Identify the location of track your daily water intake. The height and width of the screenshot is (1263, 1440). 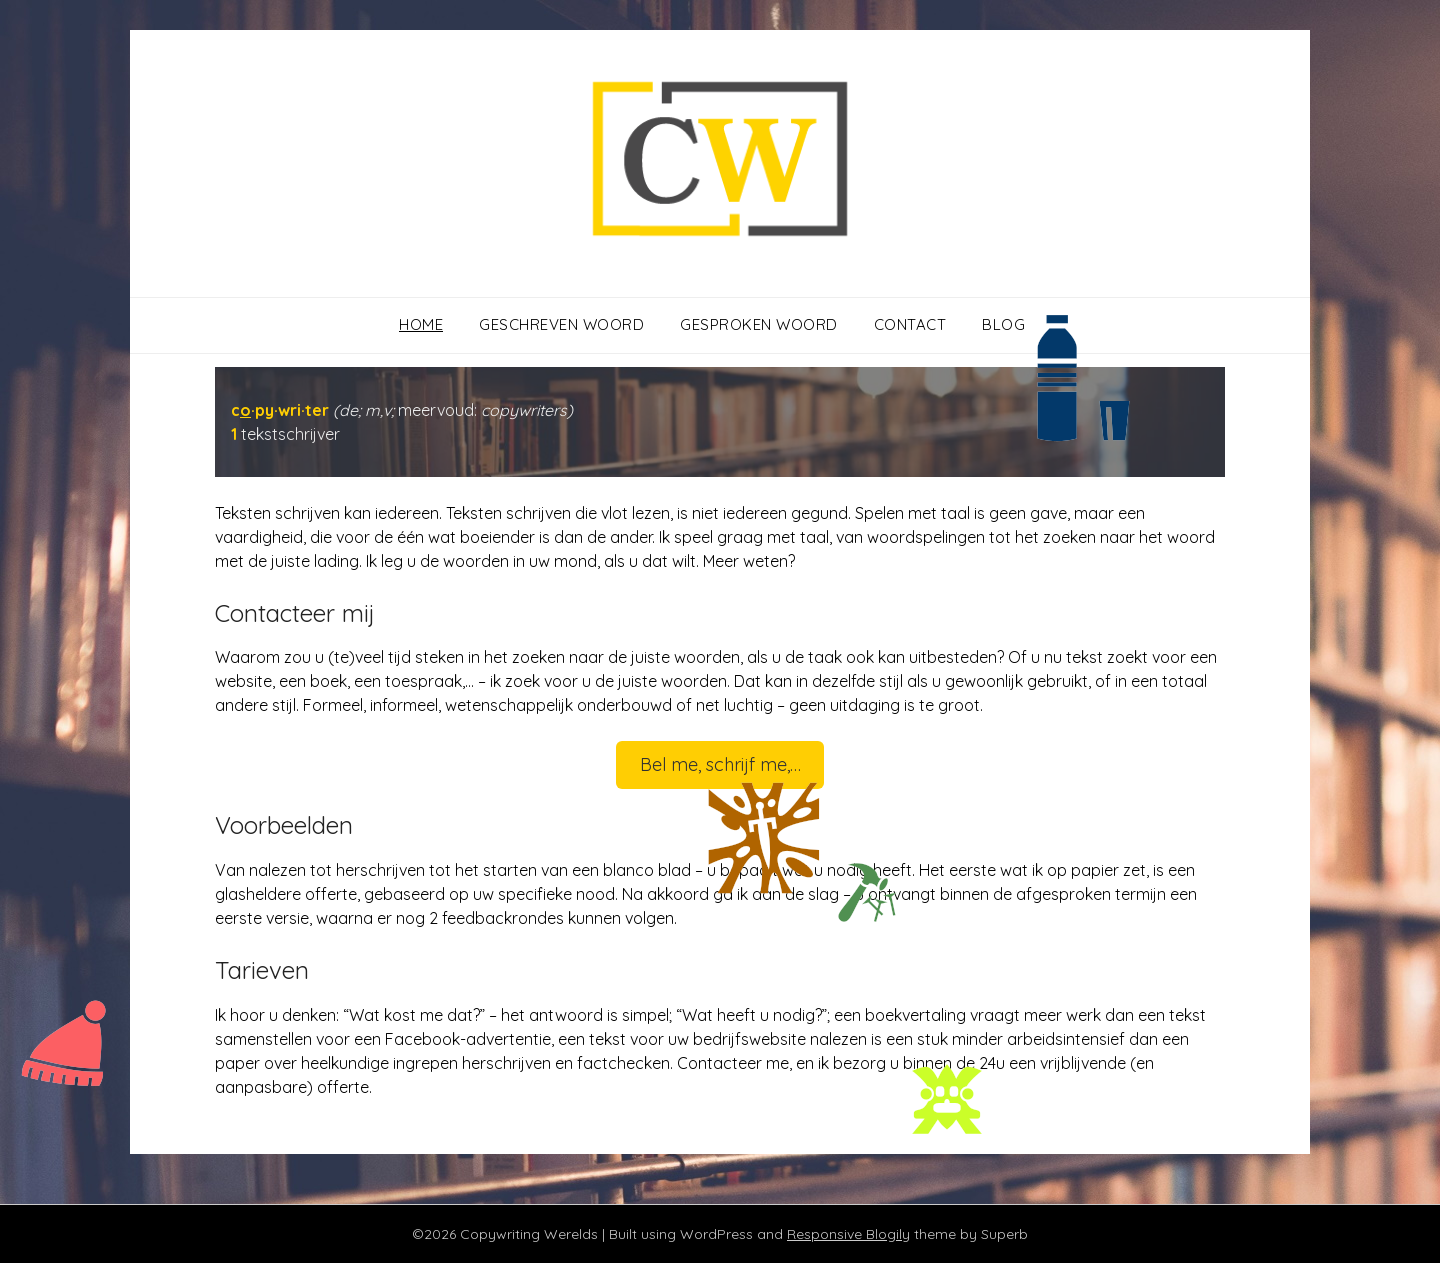
(1083, 376).